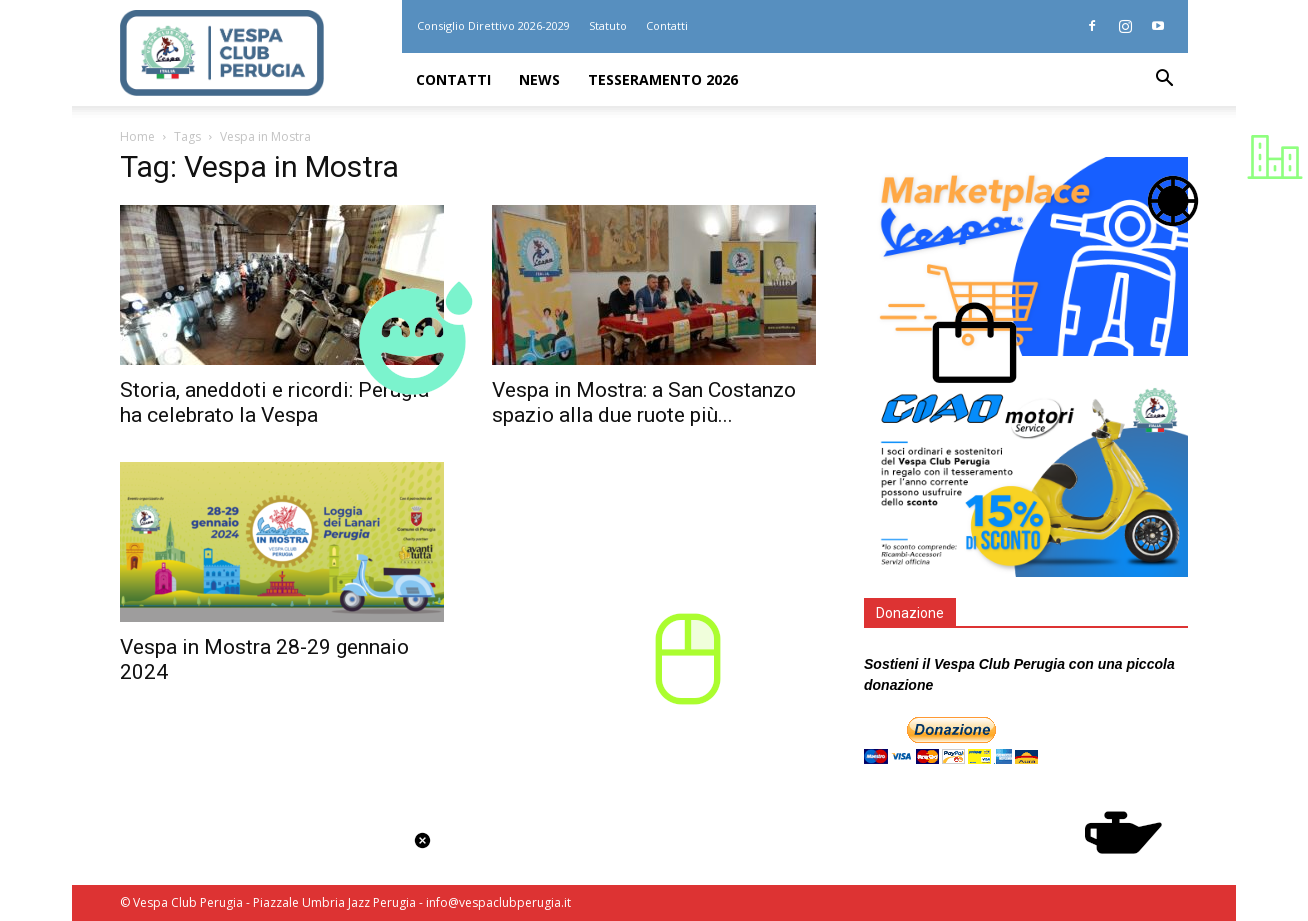  Describe the element at coordinates (422, 840) in the screenshot. I see `close or dismiss a dialog` at that location.